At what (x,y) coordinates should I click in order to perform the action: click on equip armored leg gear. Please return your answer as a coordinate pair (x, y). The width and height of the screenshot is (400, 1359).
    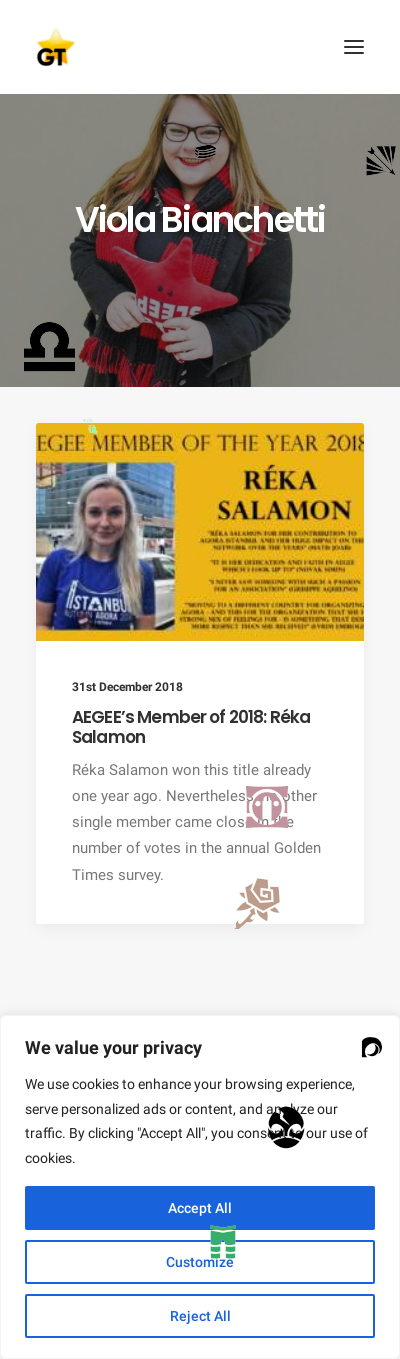
    Looking at the image, I should click on (223, 1242).